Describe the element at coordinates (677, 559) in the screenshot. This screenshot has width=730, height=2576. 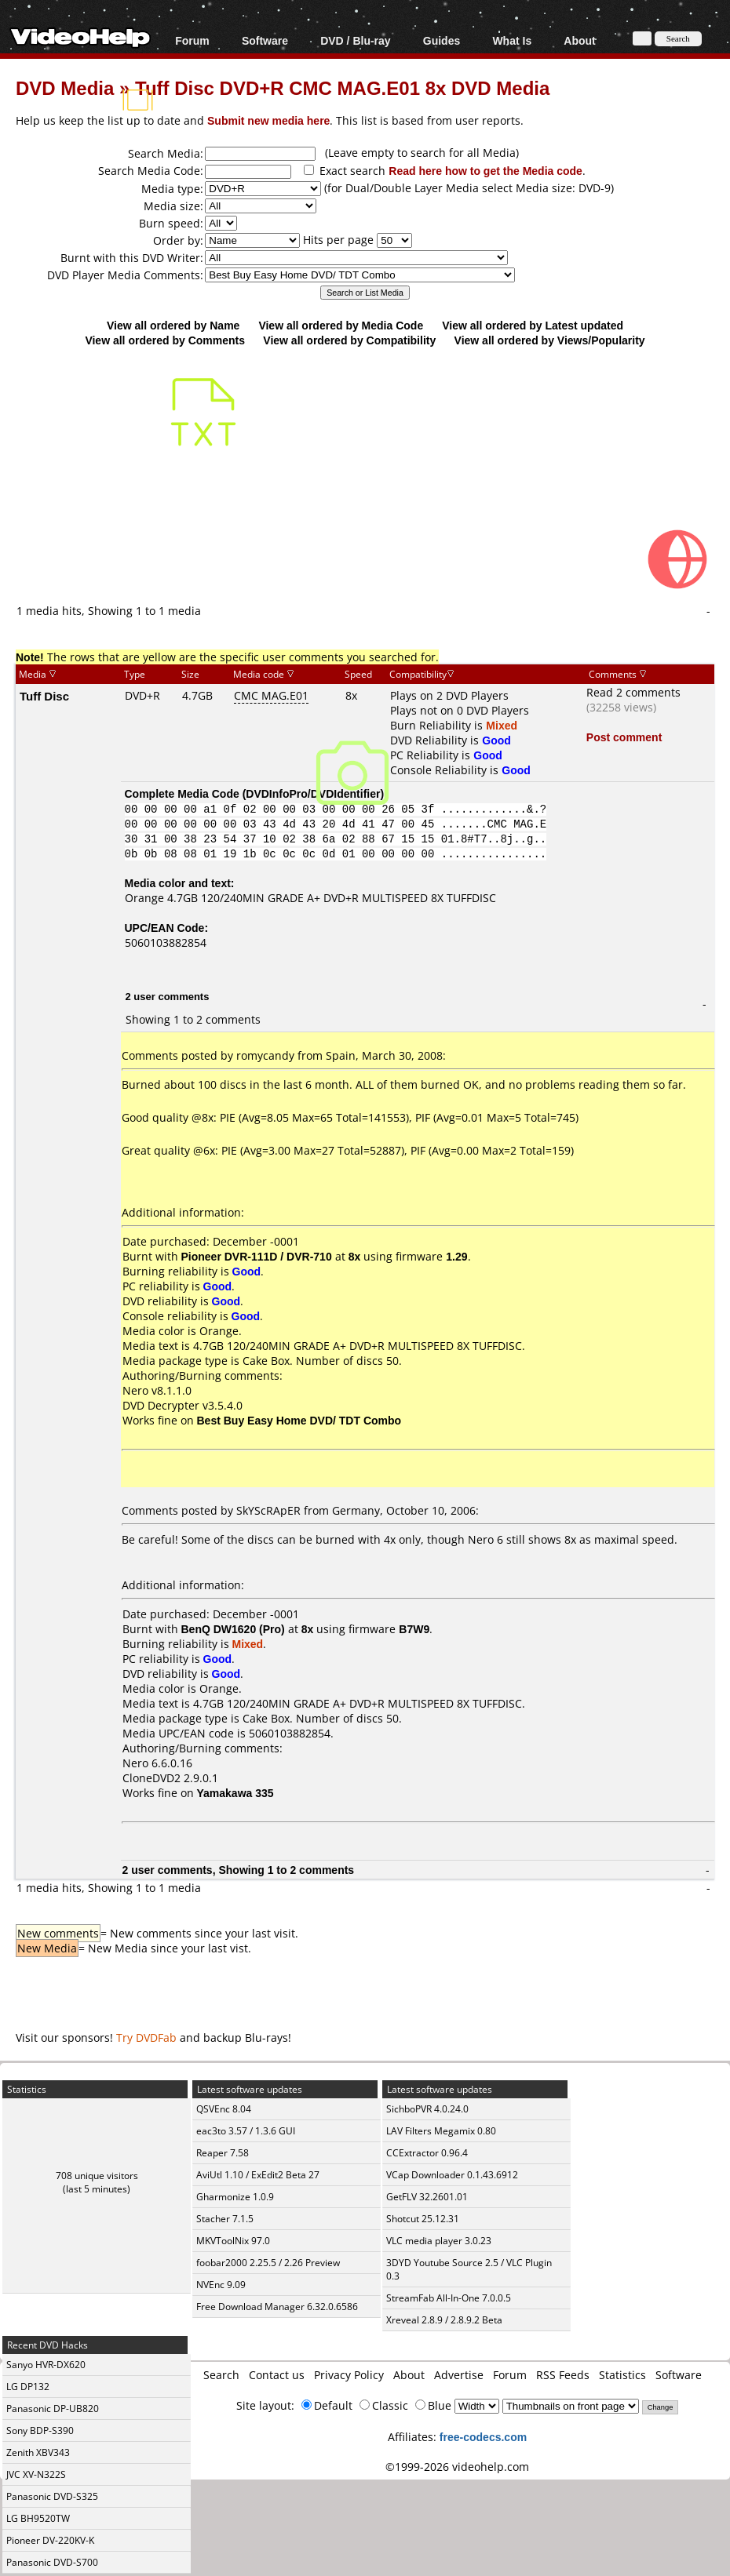
I see `switch to global or worldwide view` at that location.